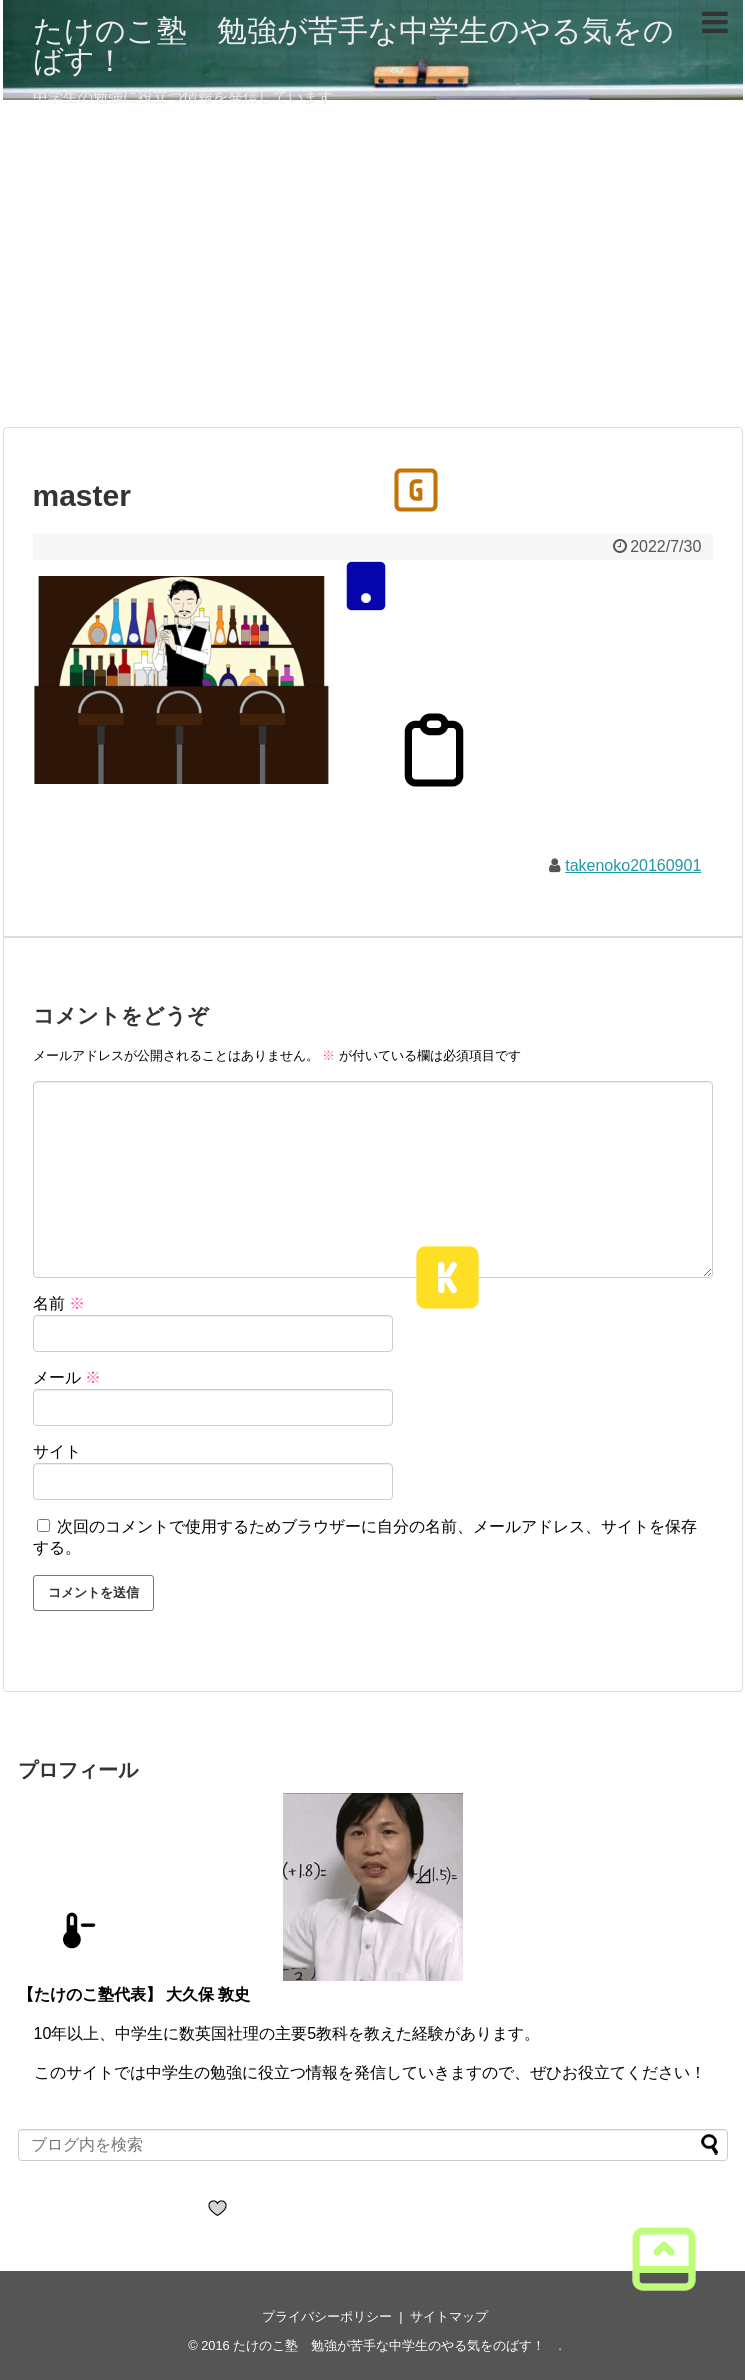 The image size is (745, 2380). What do you see at coordinates (217, 2207) in the screenshot?
I see `add to favorites` at bounding box center [217, 2207].